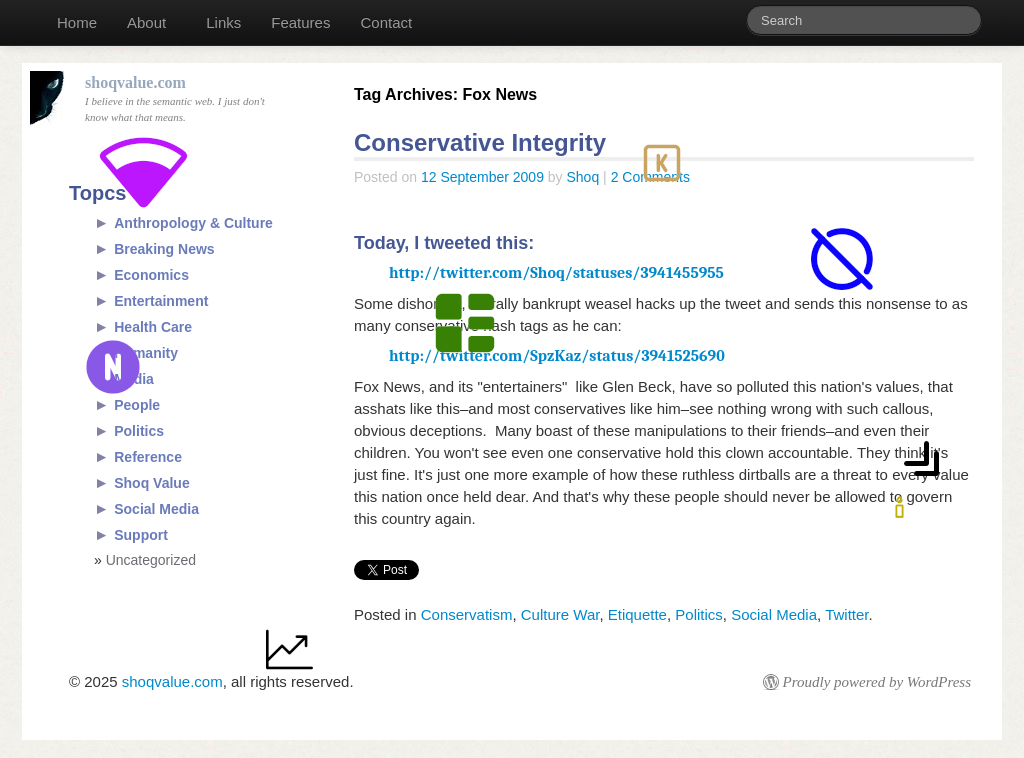  I want to click on indicates moderate wifi signal strength, so click(143, 172).